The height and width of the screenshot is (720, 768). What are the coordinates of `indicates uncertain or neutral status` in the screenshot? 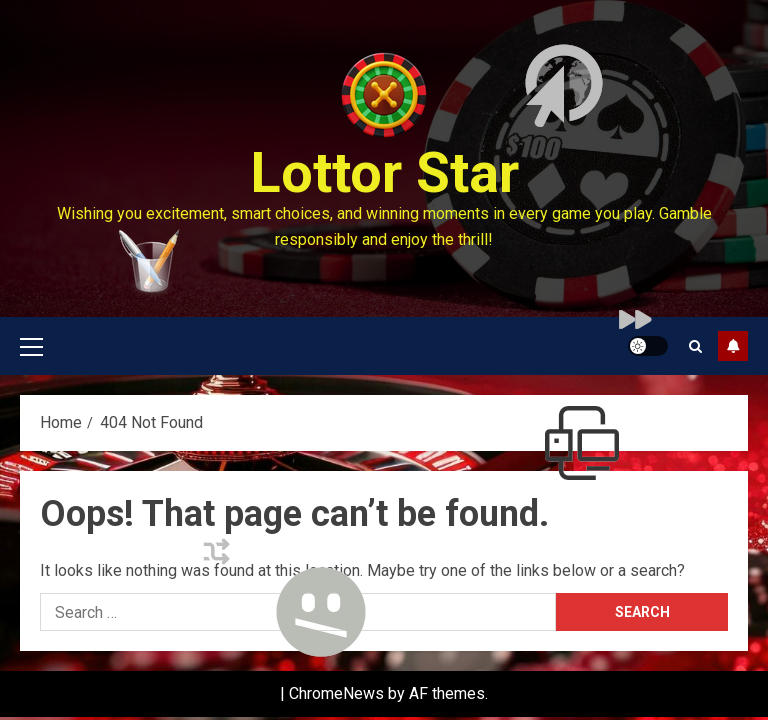 It's located at (321, 612).